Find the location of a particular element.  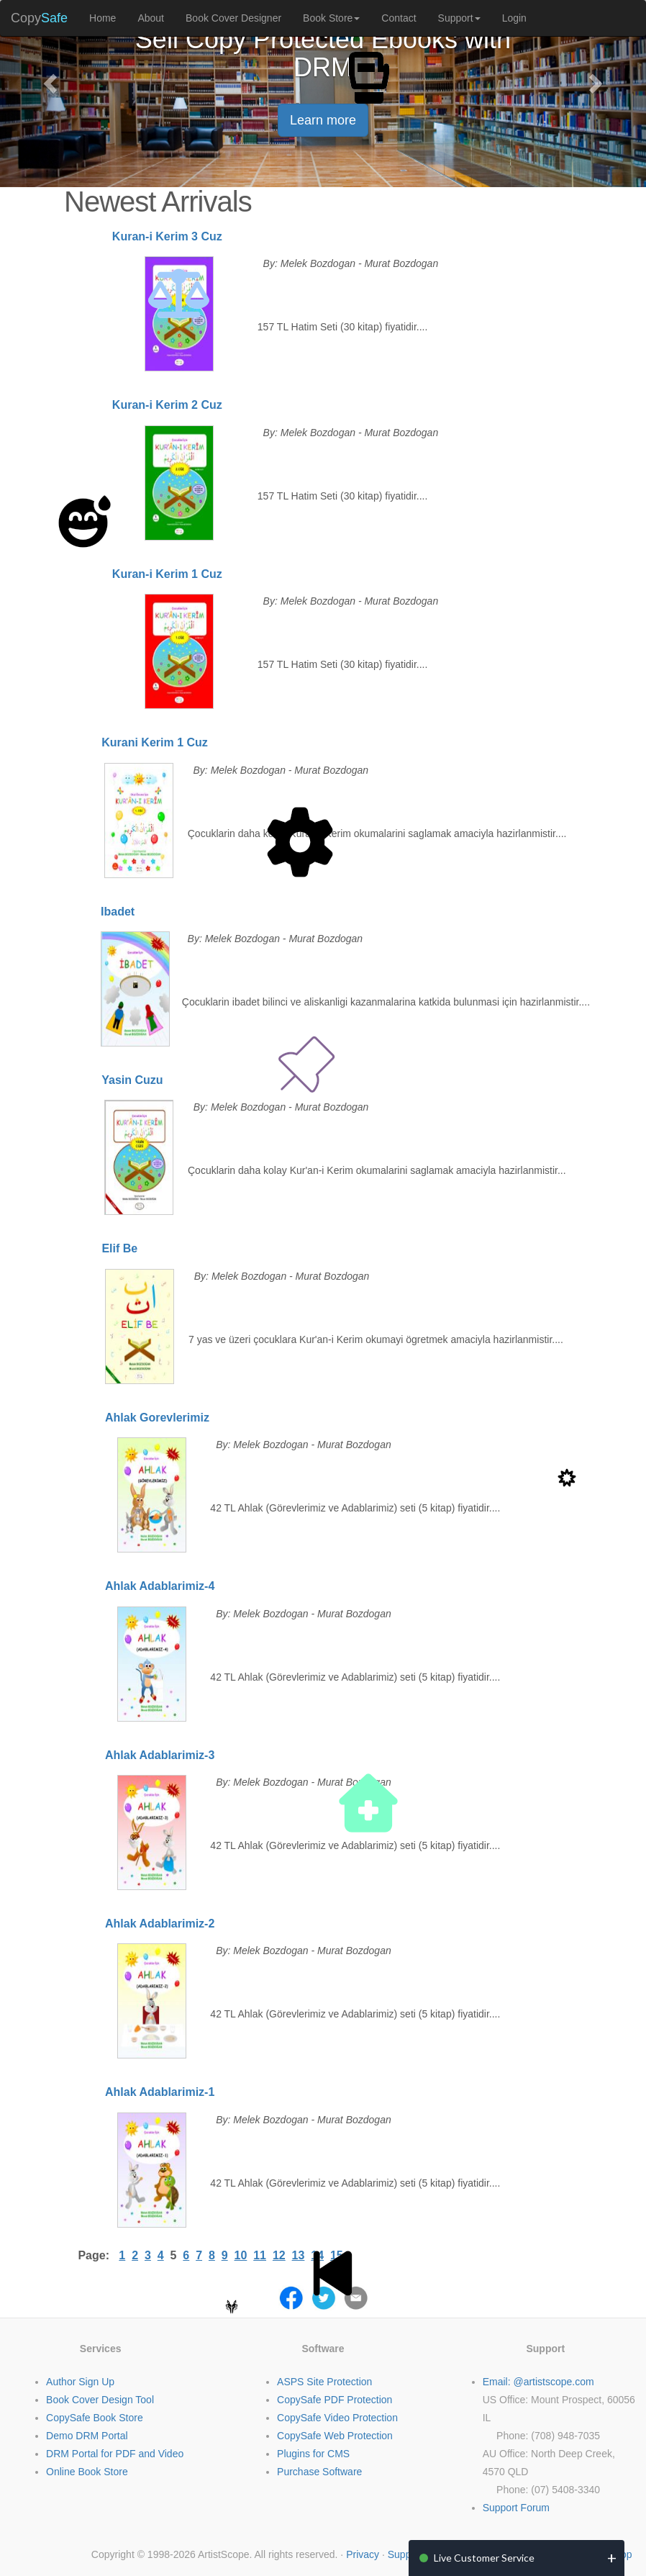

go to previous track is located at coordinates (332, 2273).